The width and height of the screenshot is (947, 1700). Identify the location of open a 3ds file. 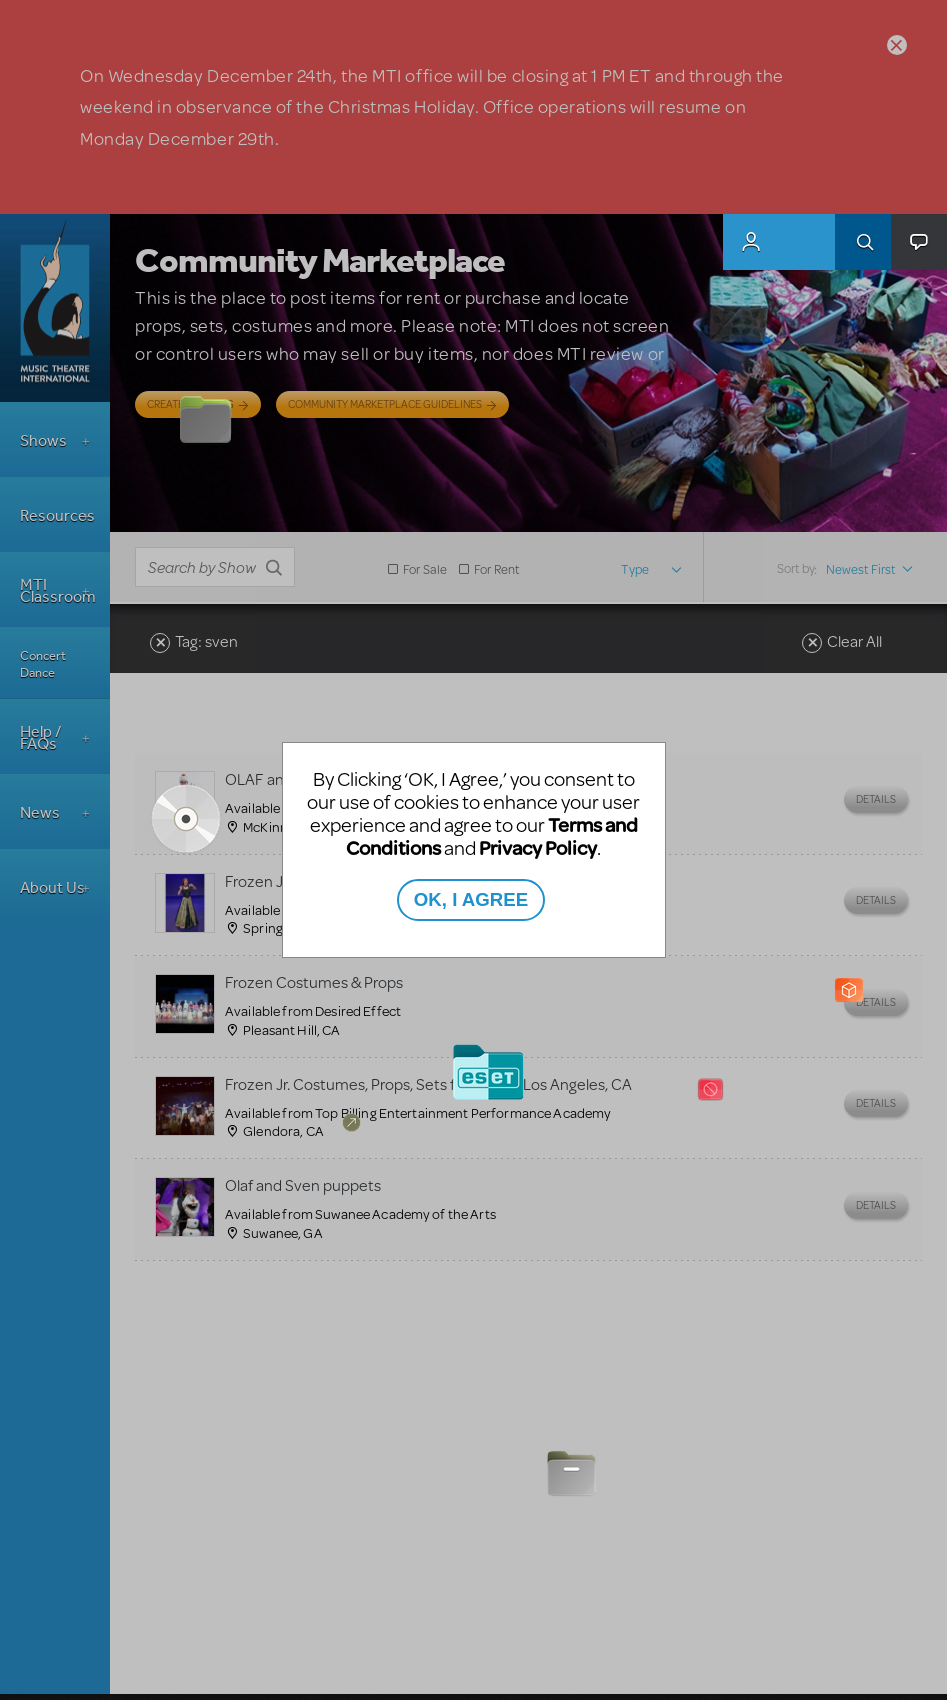
(849, 989).